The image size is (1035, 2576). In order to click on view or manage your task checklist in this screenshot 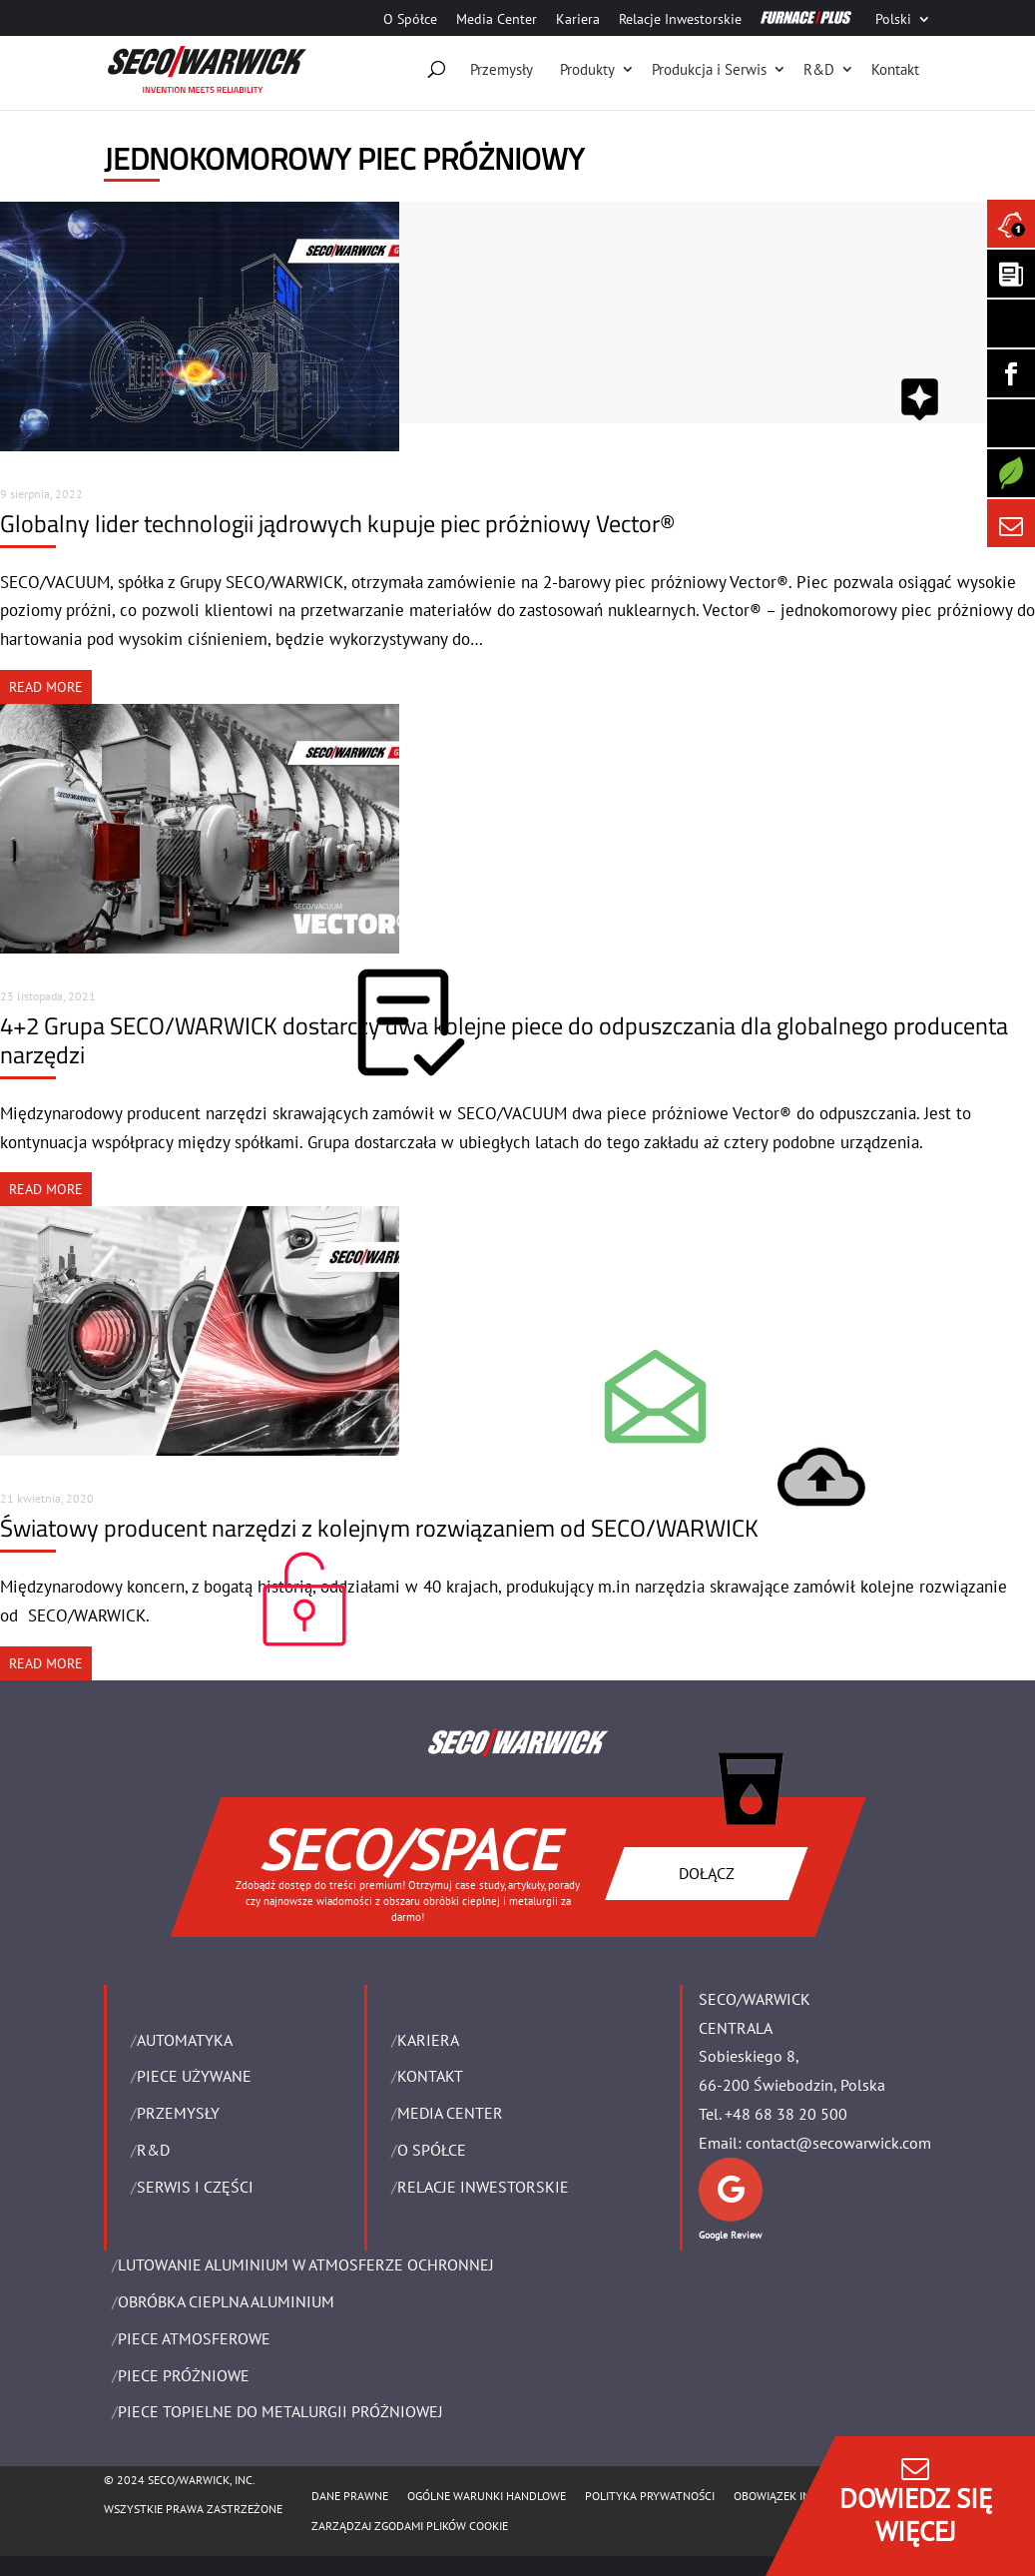, I will do `click(411, 1022)`.